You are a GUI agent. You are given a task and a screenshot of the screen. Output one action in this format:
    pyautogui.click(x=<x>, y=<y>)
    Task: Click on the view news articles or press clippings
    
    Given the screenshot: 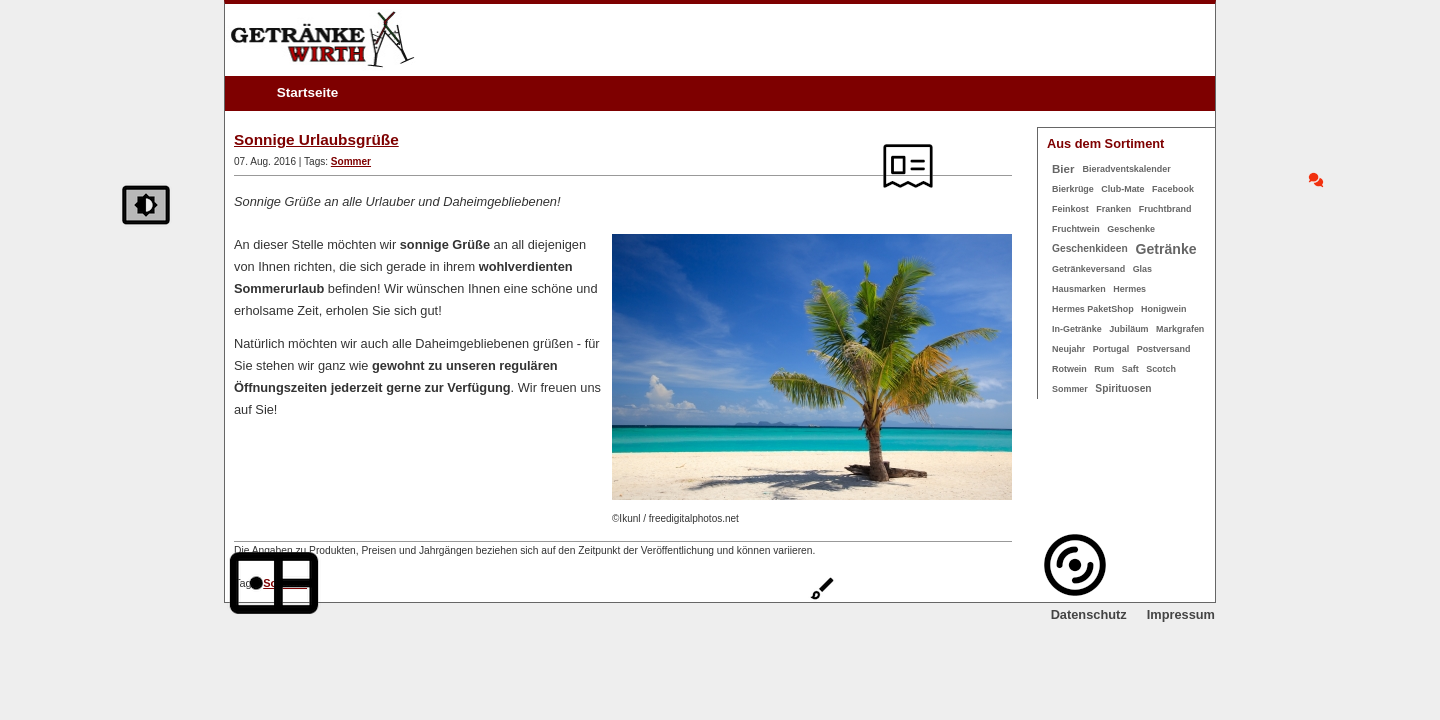 What is the action you would take?
    pyautogui.click(x=908, y=165)
    